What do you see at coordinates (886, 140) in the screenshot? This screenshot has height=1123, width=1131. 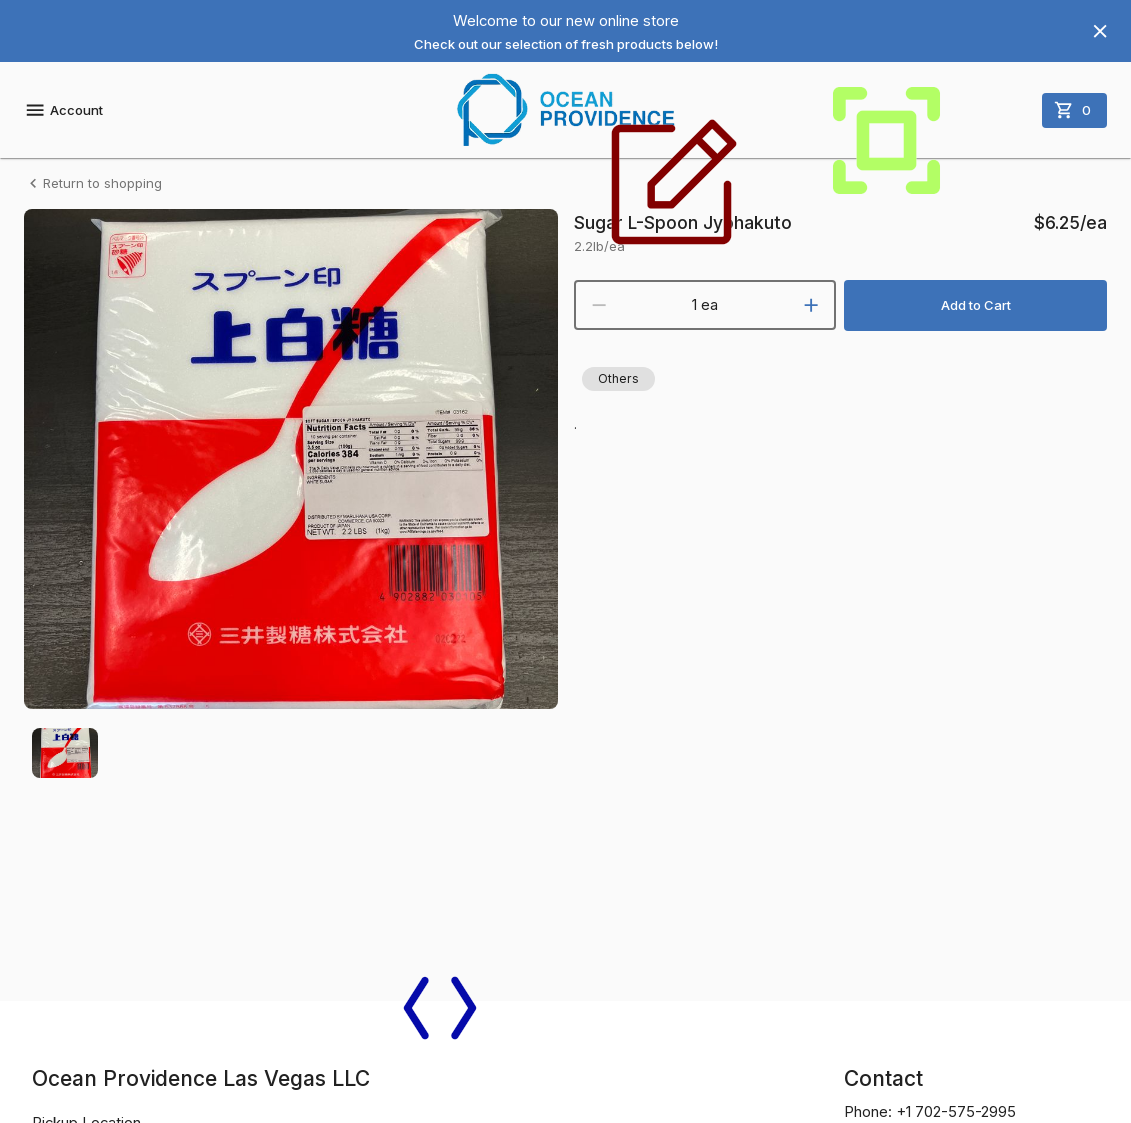 I see `scan a QR code or barcode` at bounding box center [886, 140].